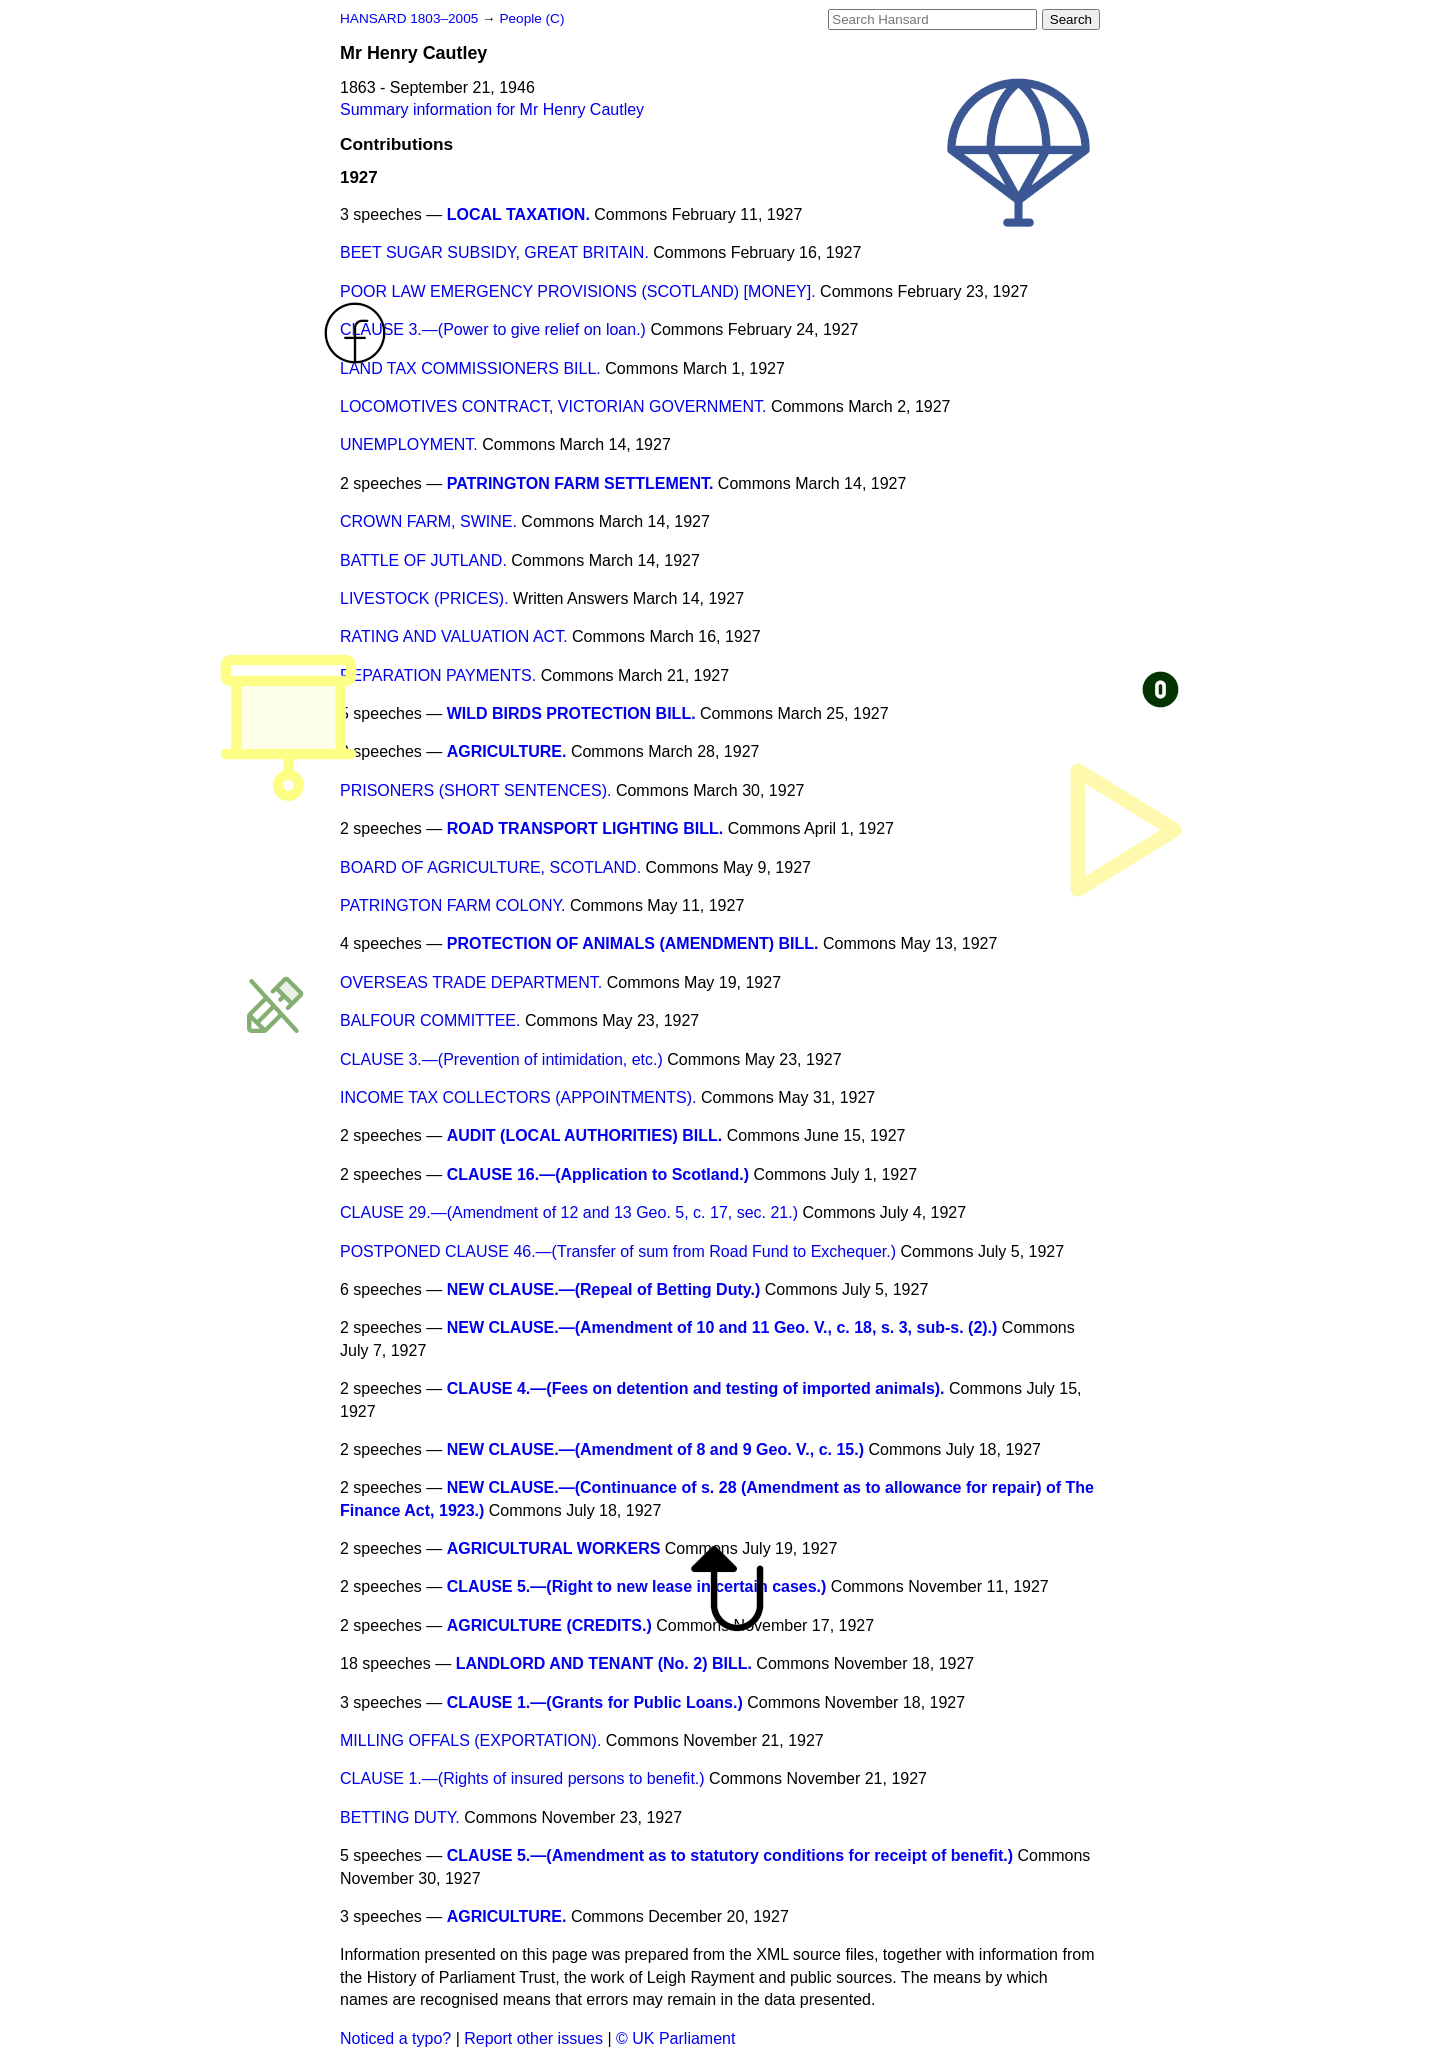  I want to click on play media or start playback, so click(1115, 830).